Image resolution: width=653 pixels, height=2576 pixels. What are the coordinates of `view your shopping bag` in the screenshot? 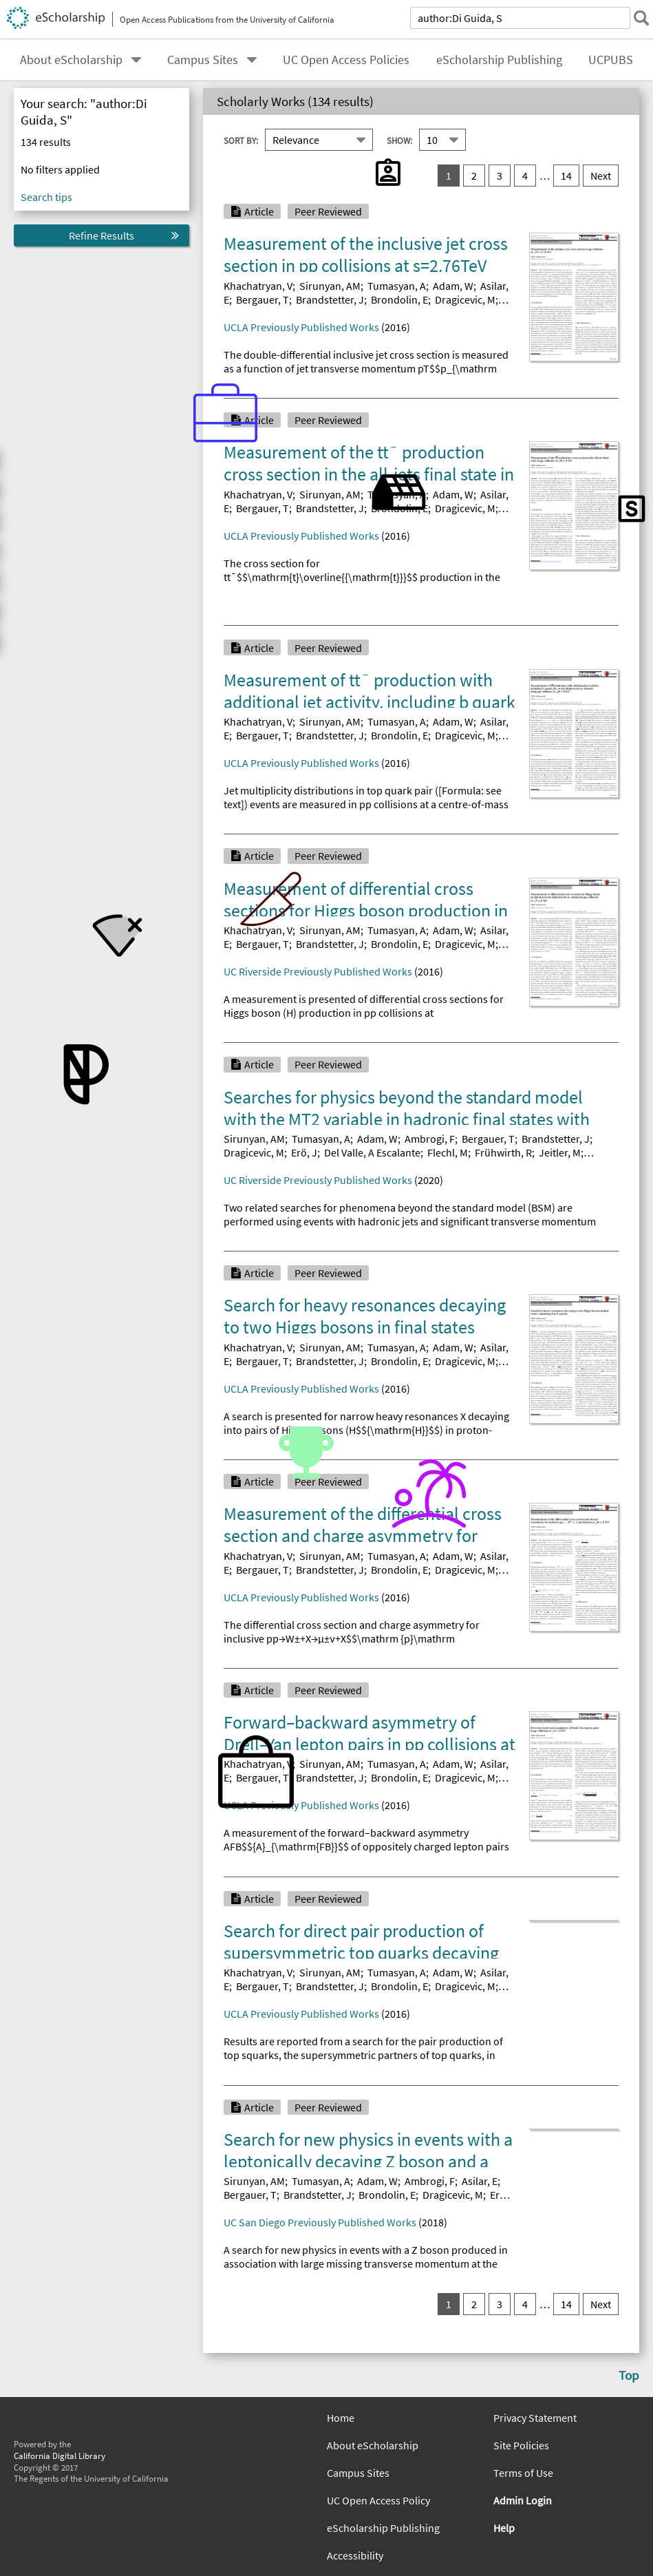 It's located at (256, 1776).